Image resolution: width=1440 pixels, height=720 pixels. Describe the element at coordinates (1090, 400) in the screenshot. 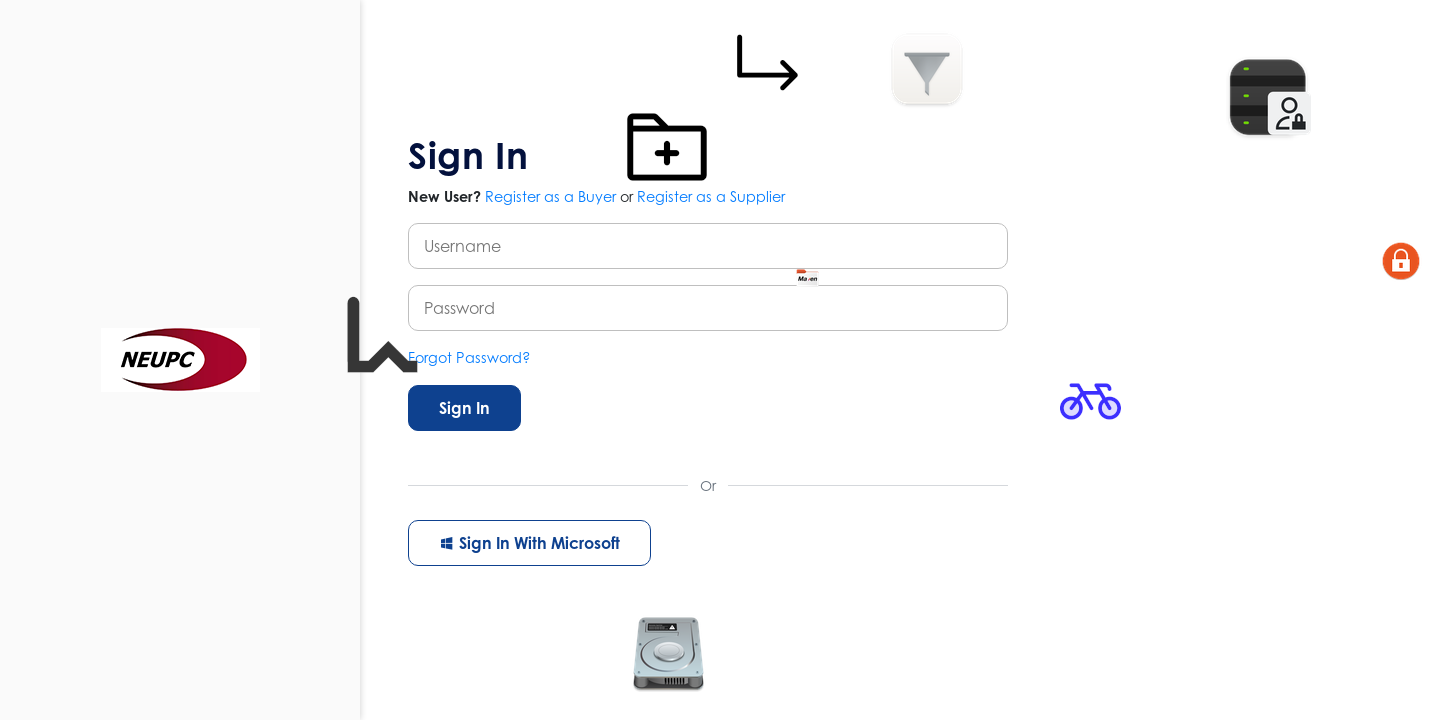

I see `access bike-sharing or cycling services` at that location.